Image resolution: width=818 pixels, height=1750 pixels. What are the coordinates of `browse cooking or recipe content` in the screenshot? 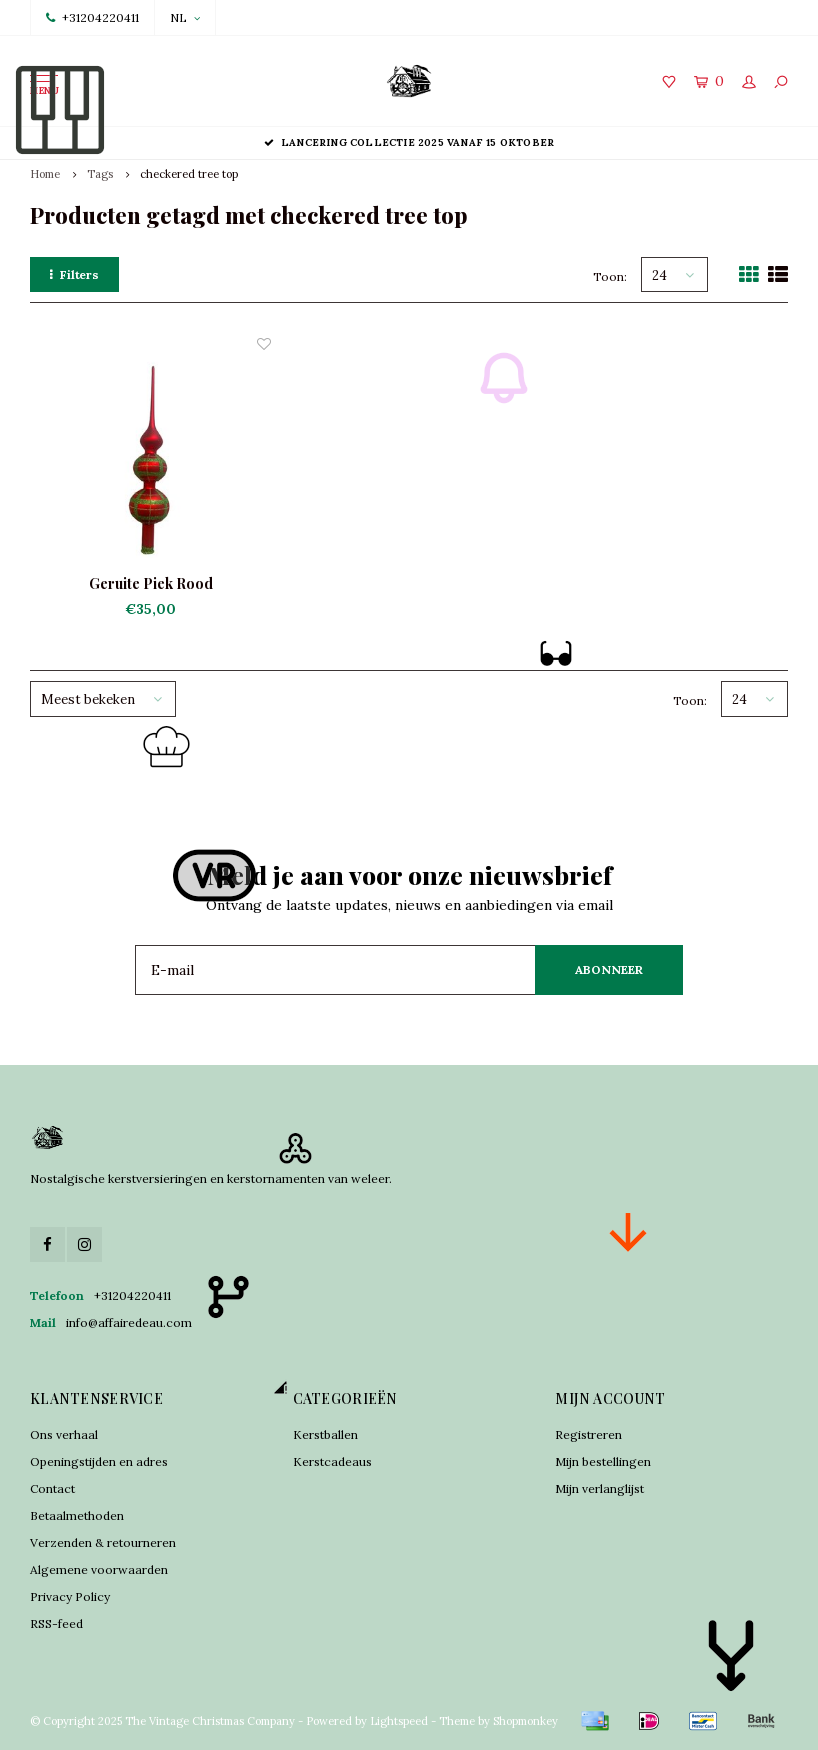 It's located at (166, 747).